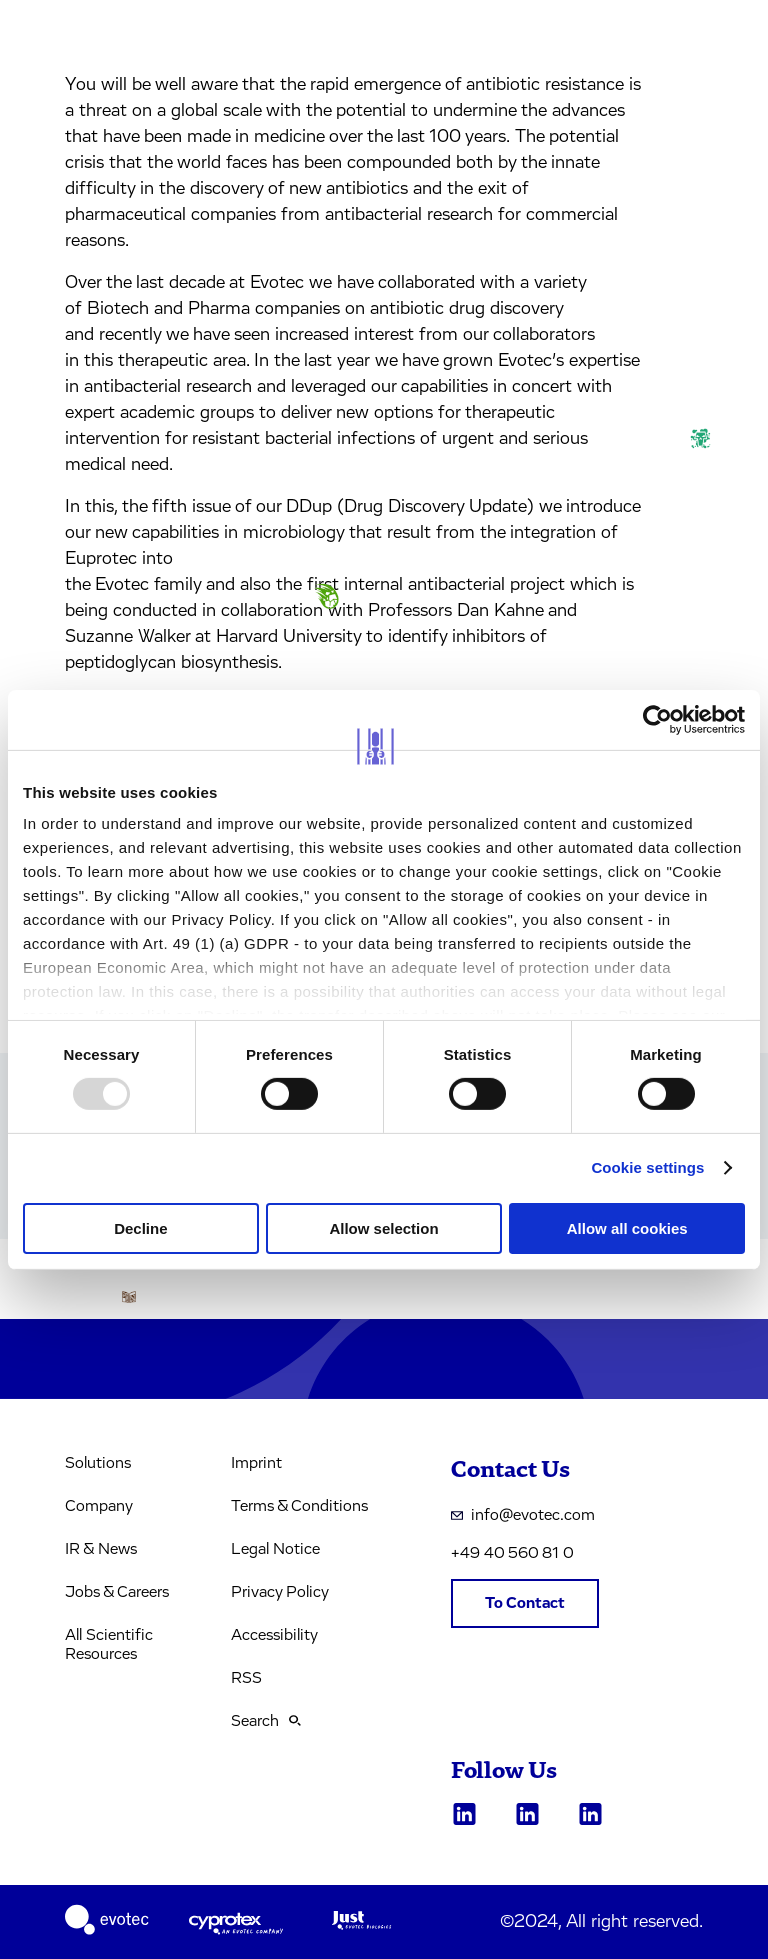 The image size is (768, 1959). I want to click on indicates a prisoner or incarcerated character, so click(375, 746).